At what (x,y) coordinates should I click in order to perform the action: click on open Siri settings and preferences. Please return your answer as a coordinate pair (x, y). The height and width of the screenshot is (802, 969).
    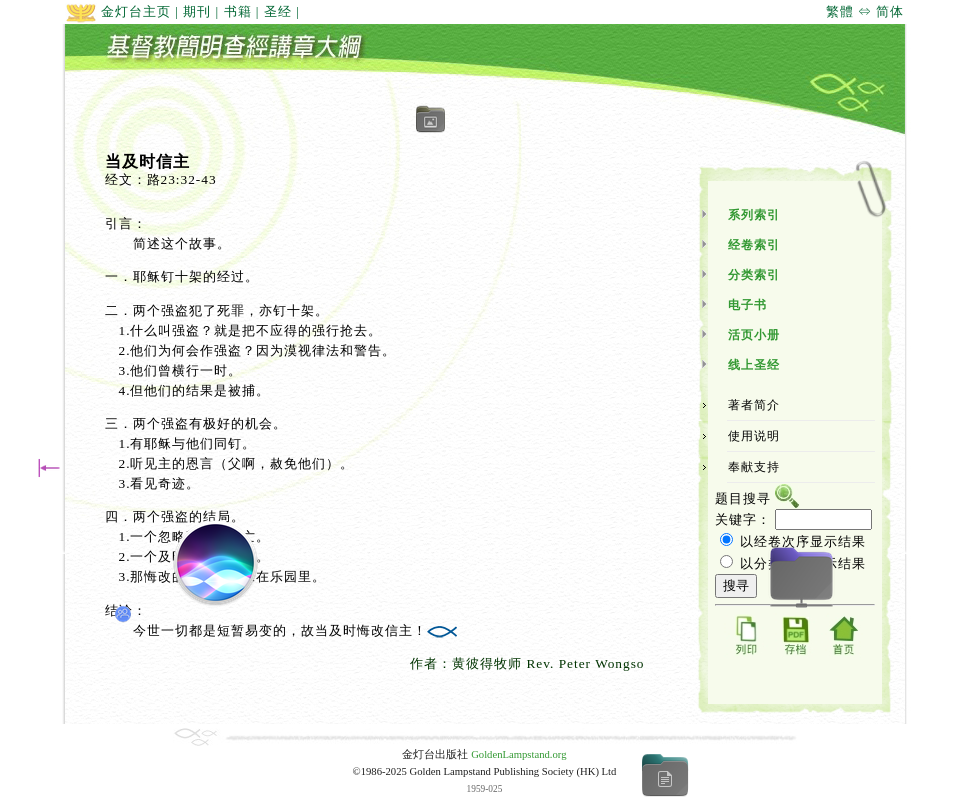
    Looking at the image, I should click on (215, 562).